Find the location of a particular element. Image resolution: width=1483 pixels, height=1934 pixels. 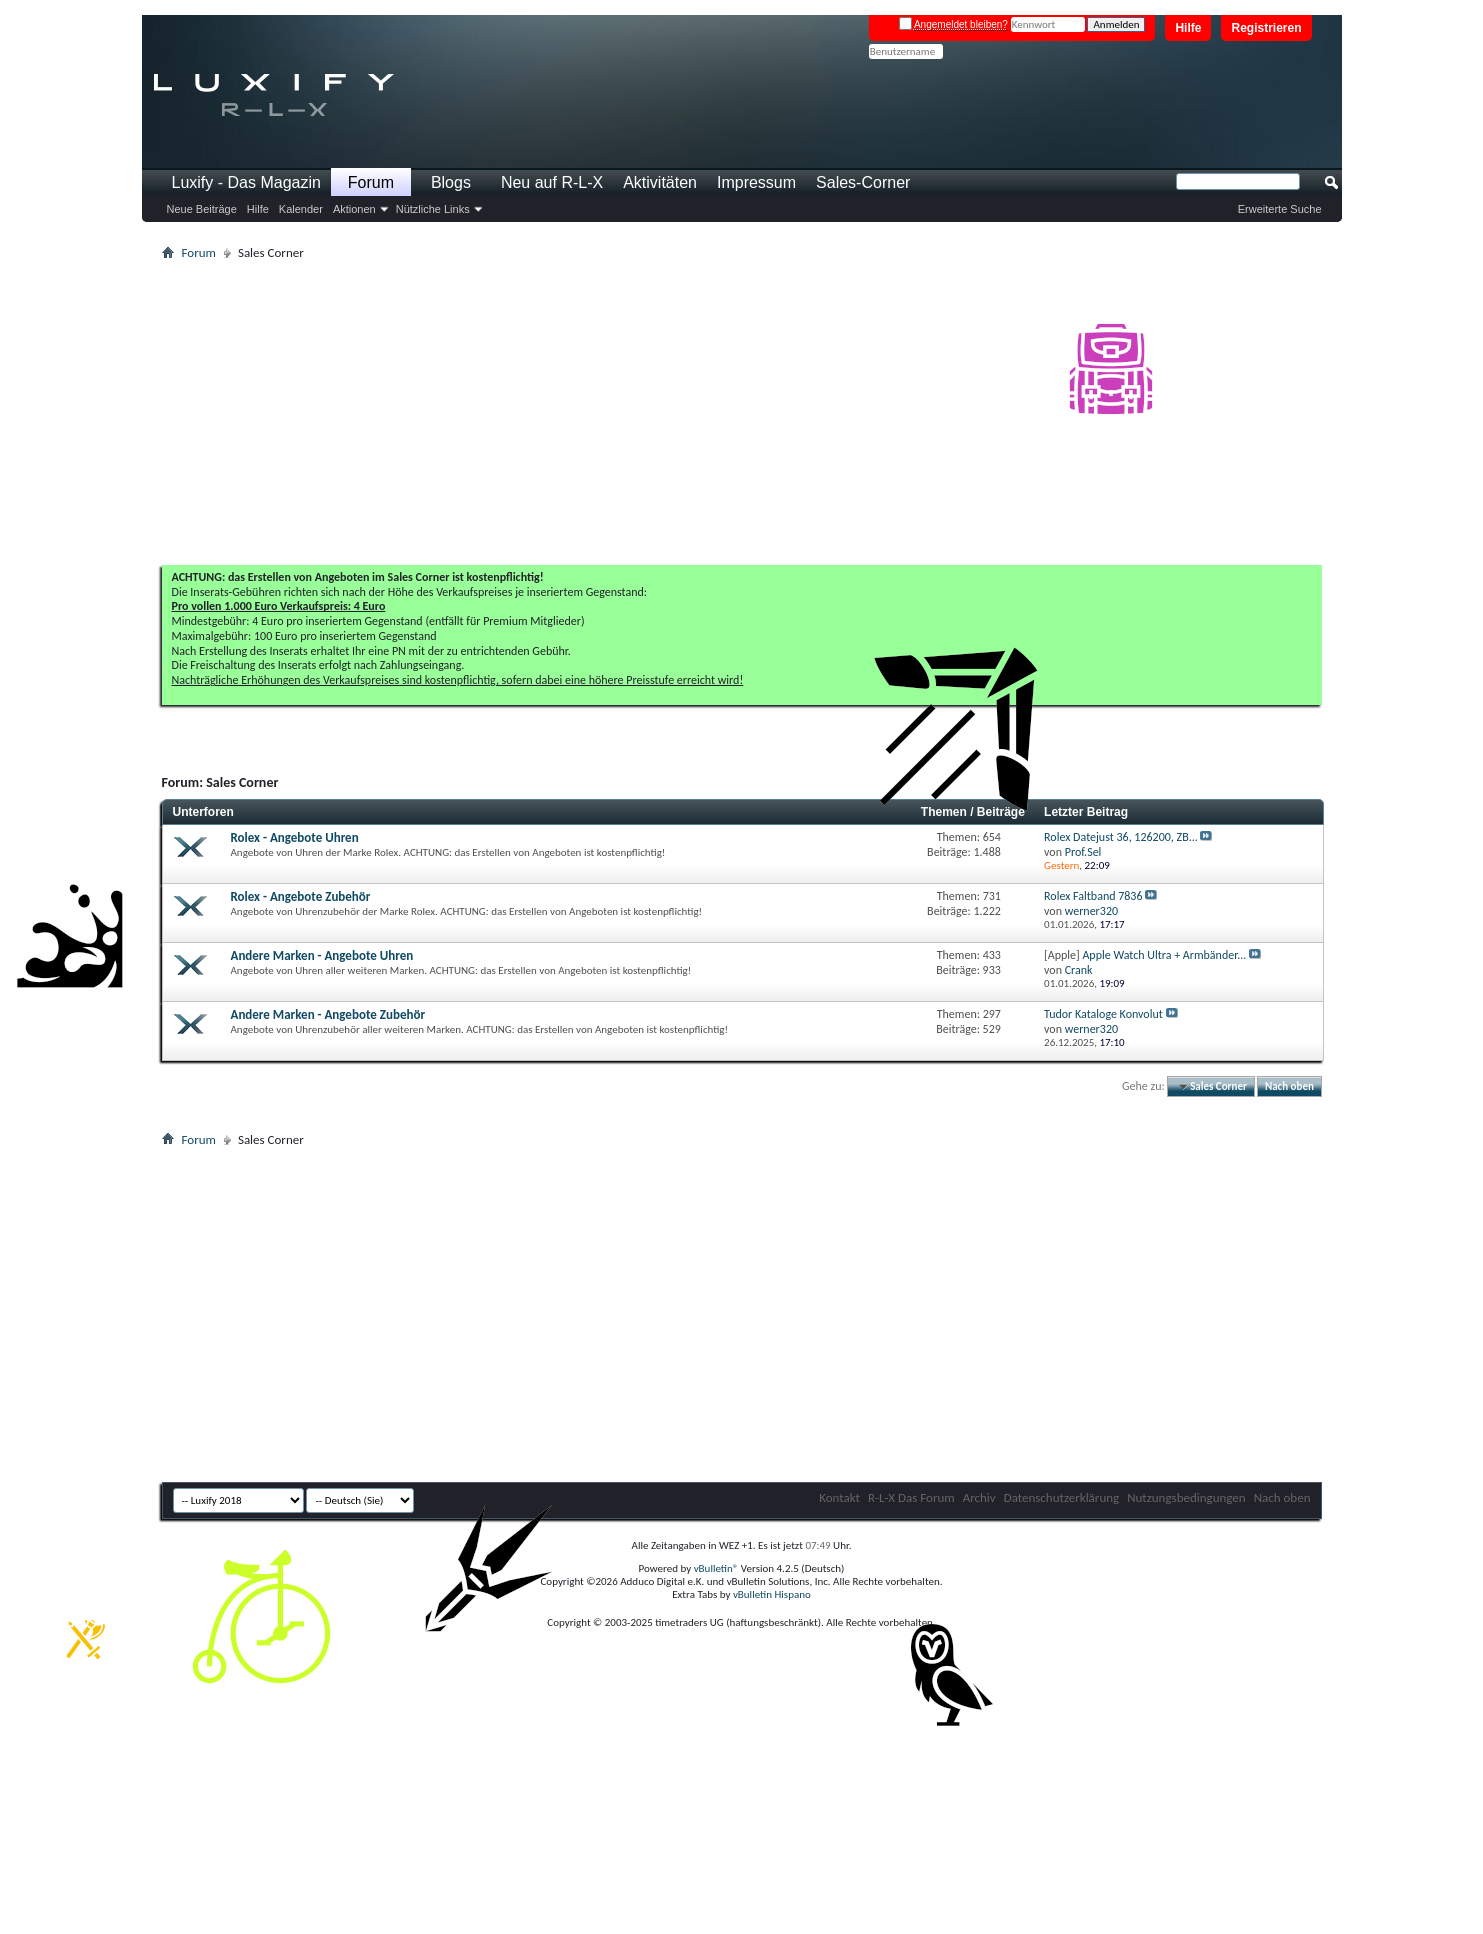

indicates liquid or slime-type item in game inventory is located at coordinates (70, 935).